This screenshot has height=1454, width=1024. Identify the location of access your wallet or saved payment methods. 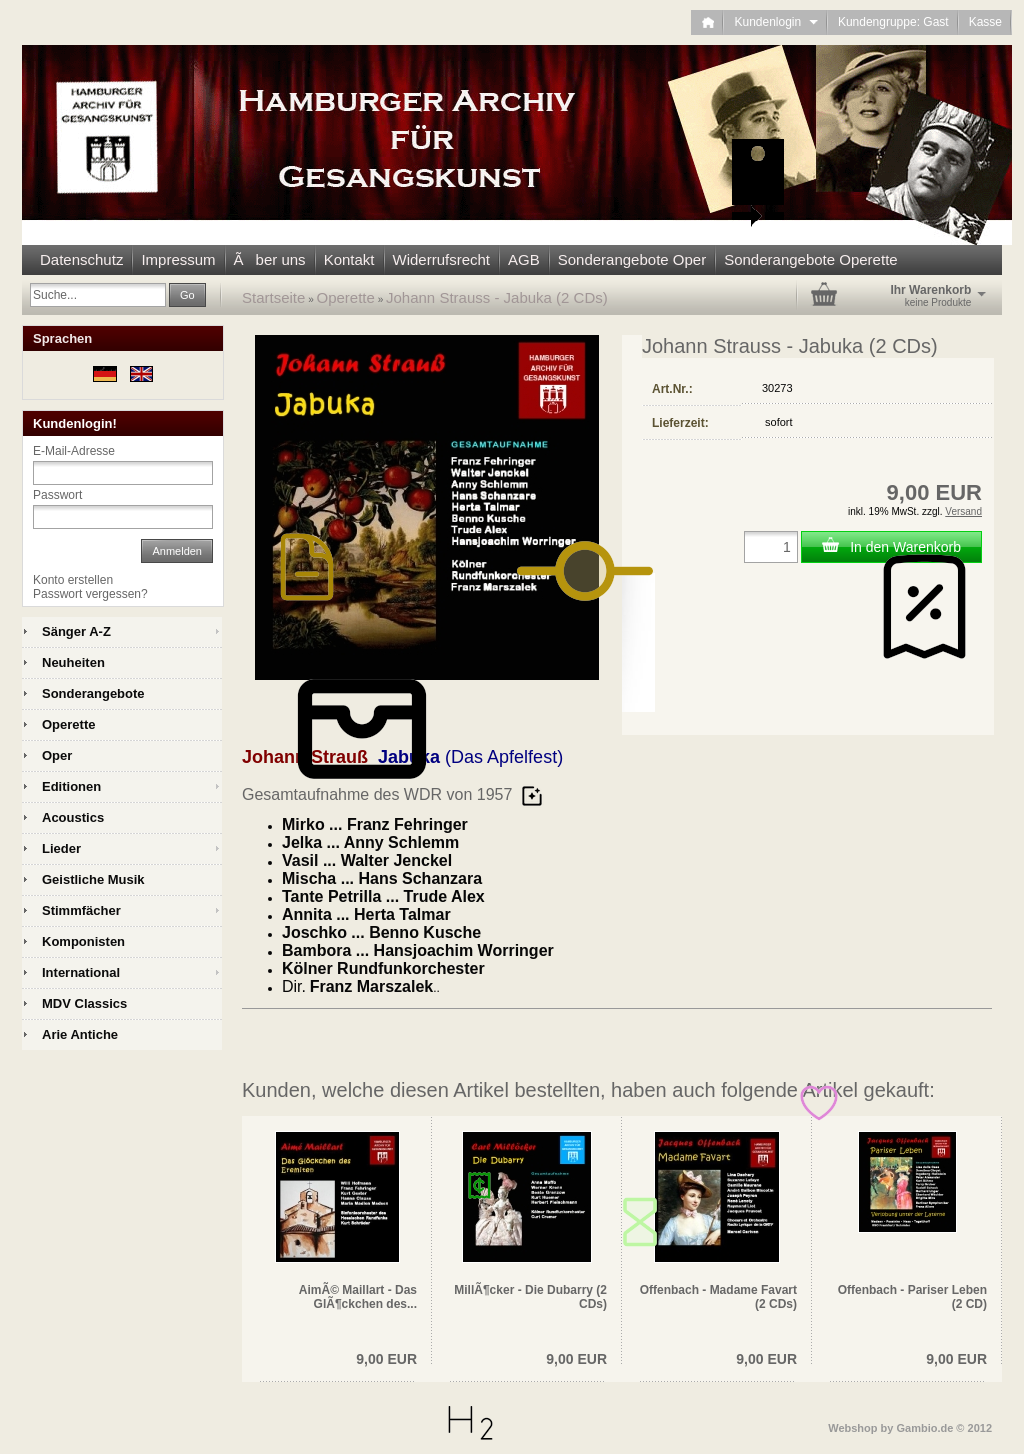
(362, 729).